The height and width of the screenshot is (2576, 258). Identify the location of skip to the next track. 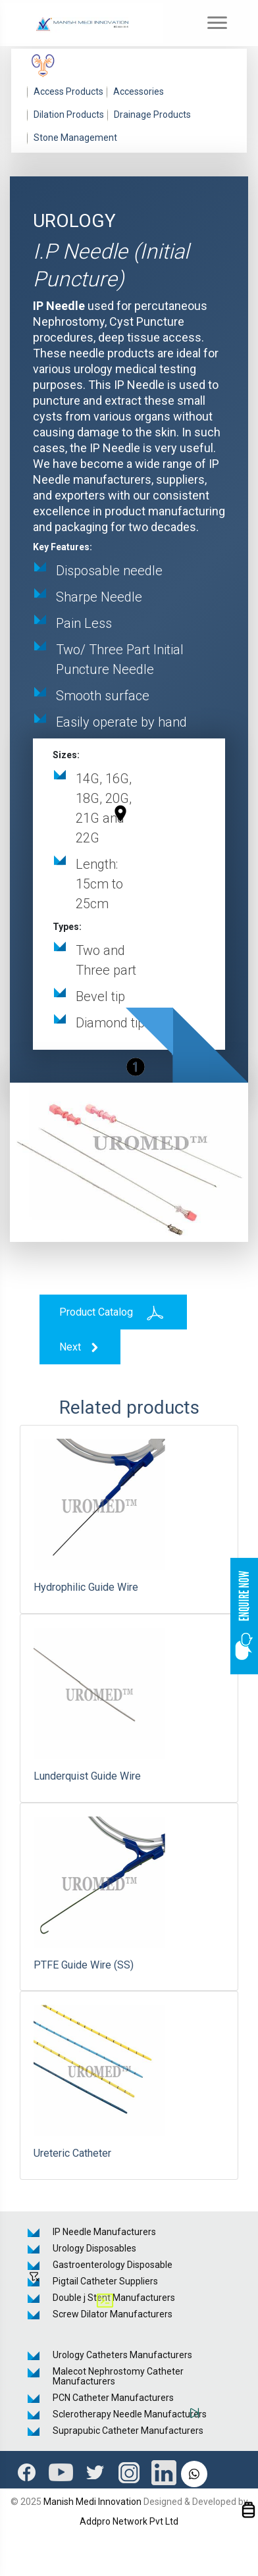
(194, 2413).